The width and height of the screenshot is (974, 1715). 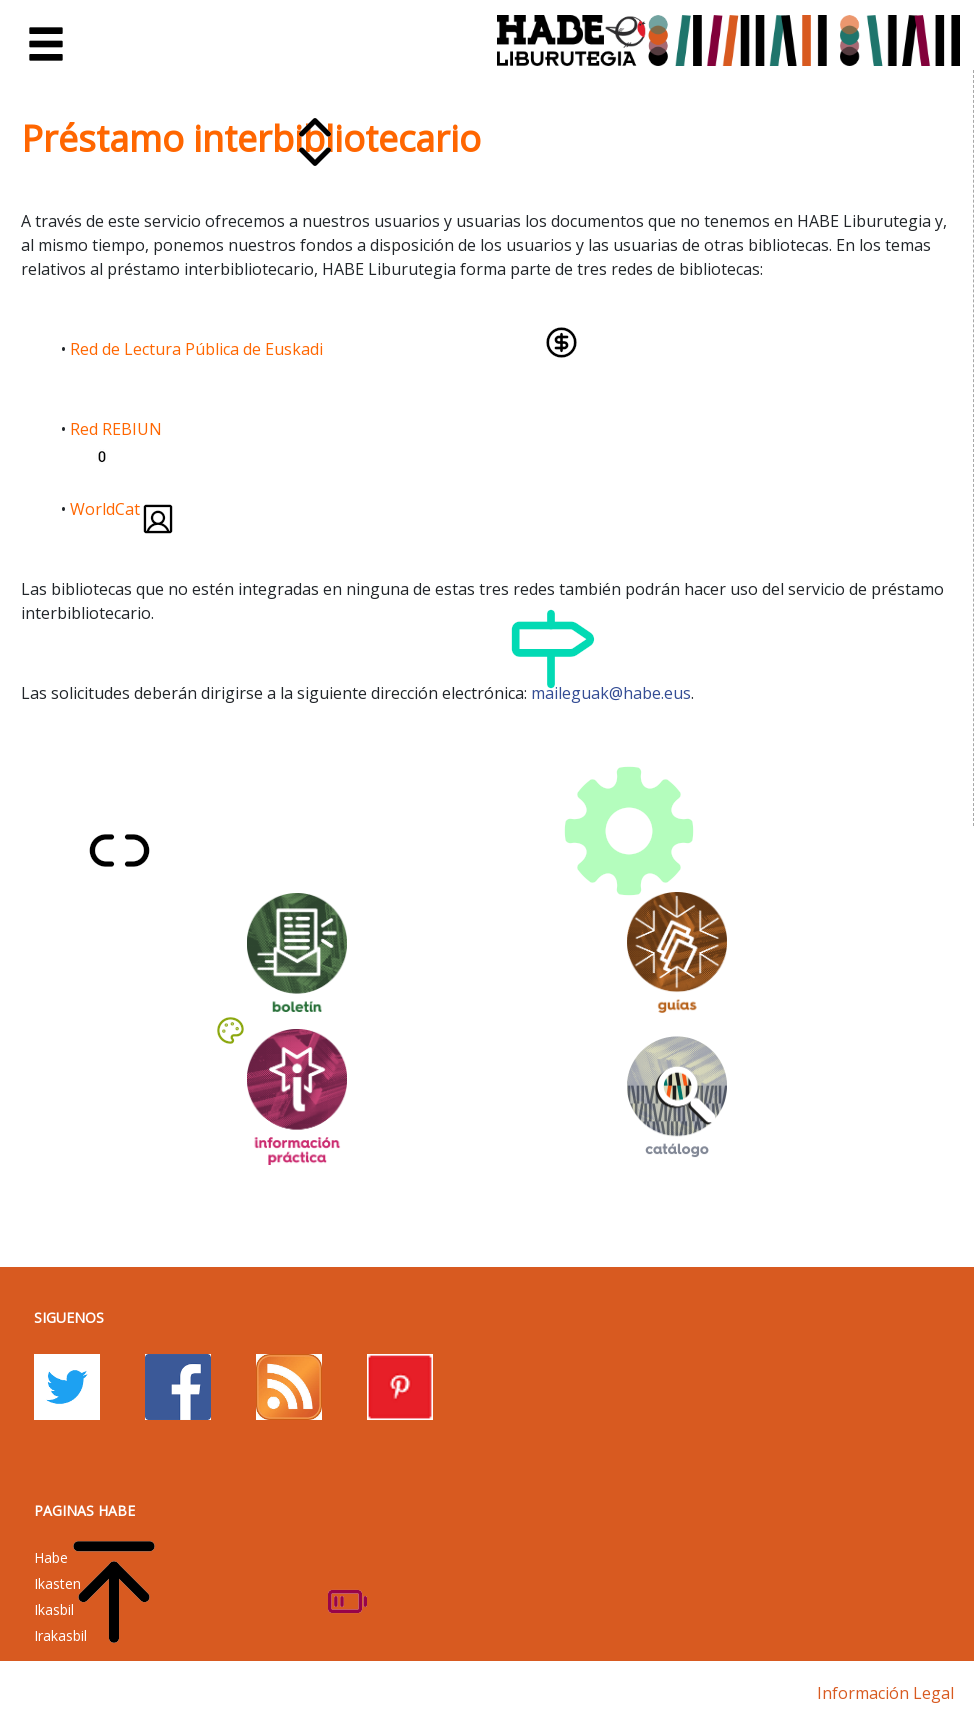 I want to click on upload file to cloud or server, so click(x=114, y=1592).